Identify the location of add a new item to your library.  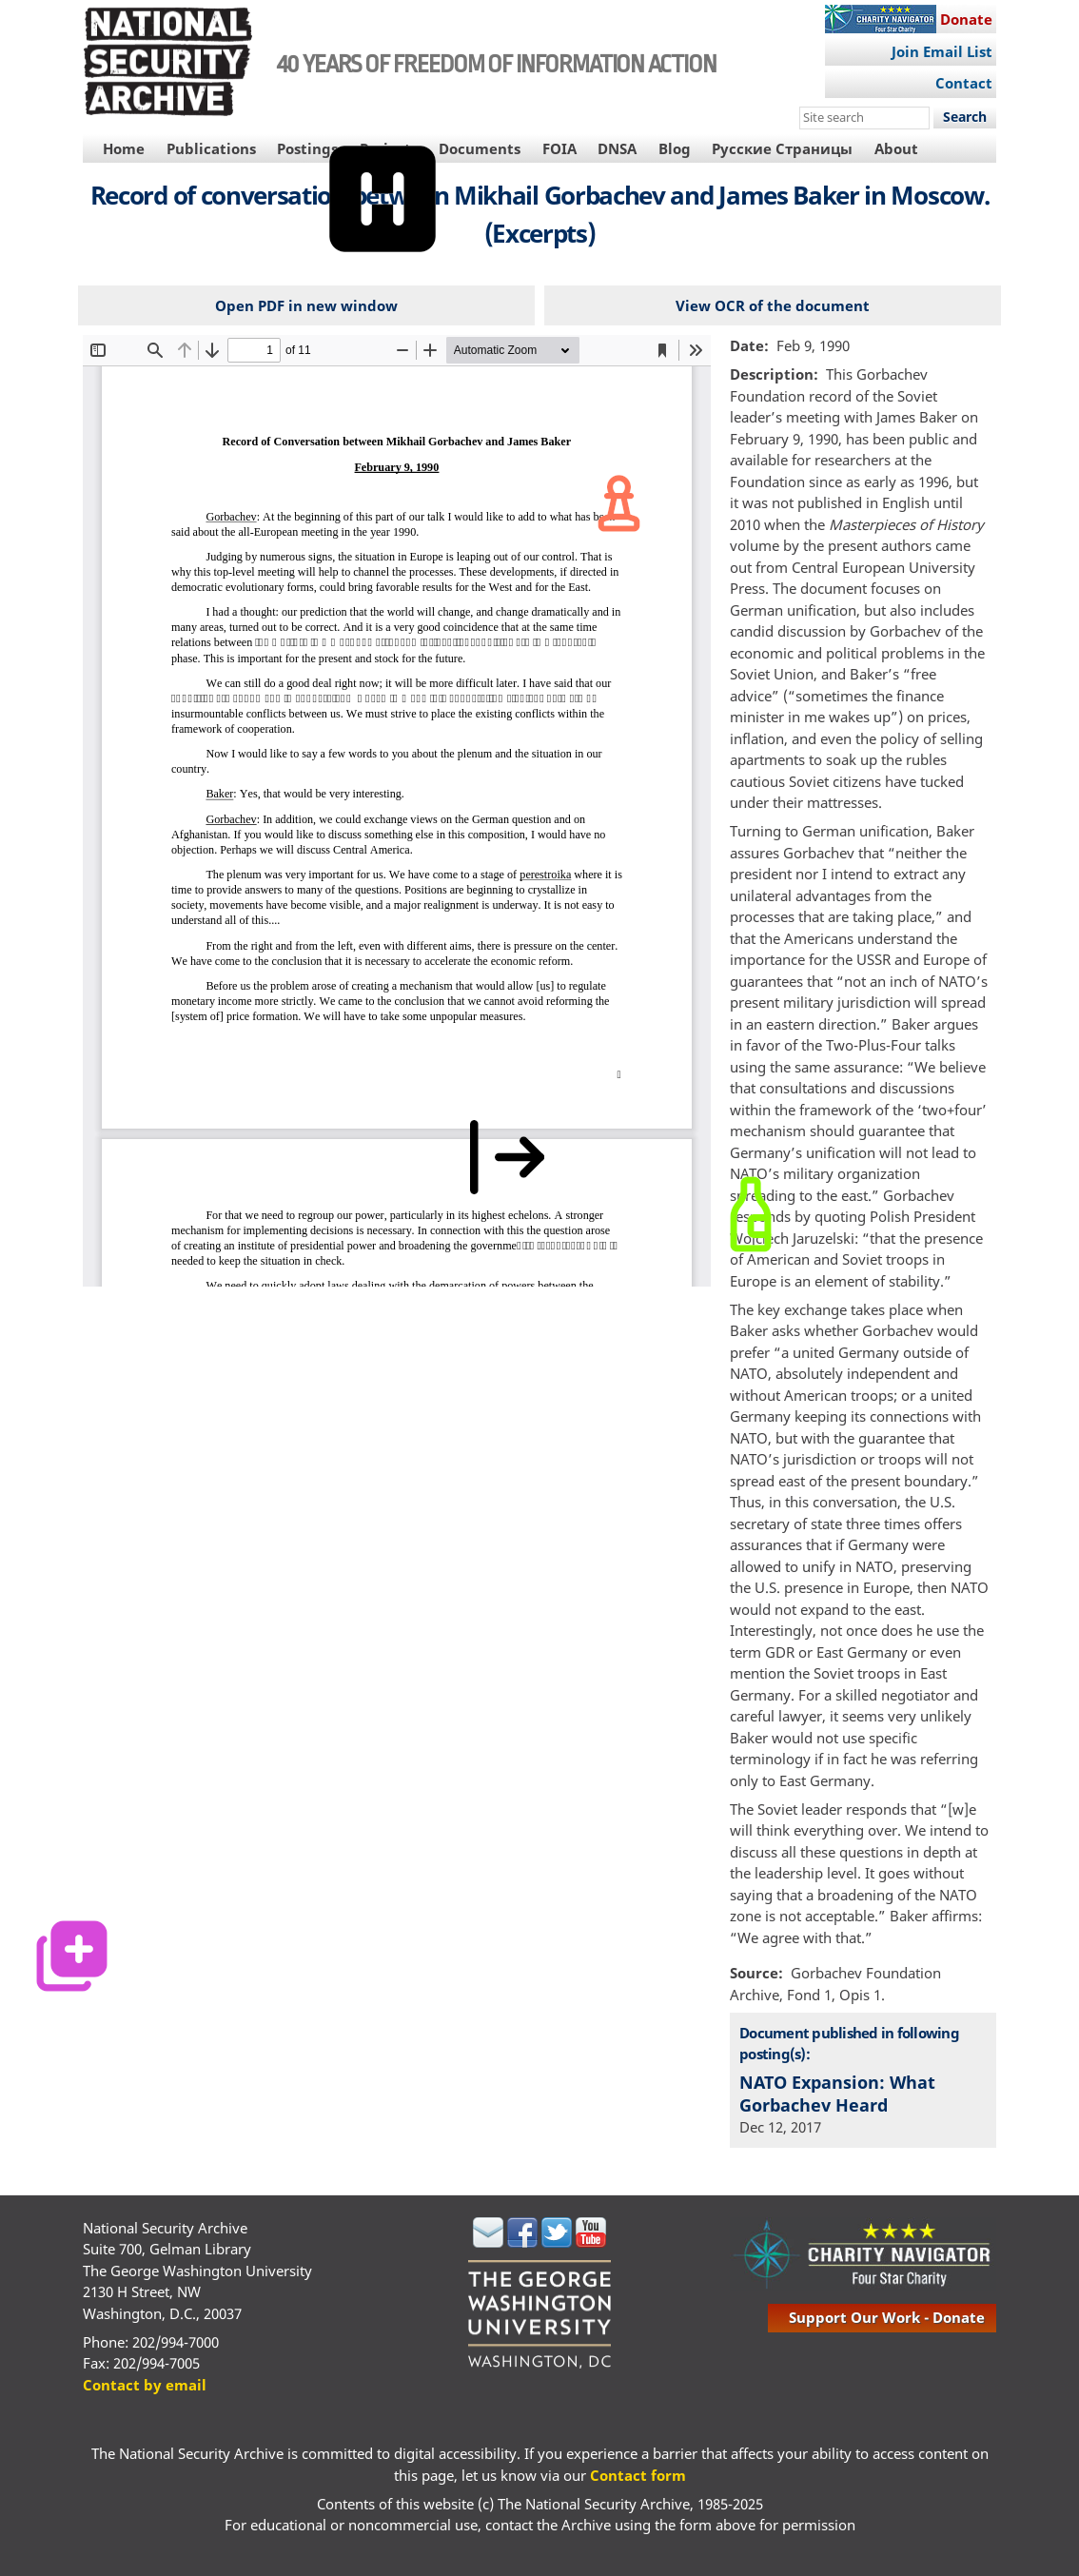
(71, 1956).